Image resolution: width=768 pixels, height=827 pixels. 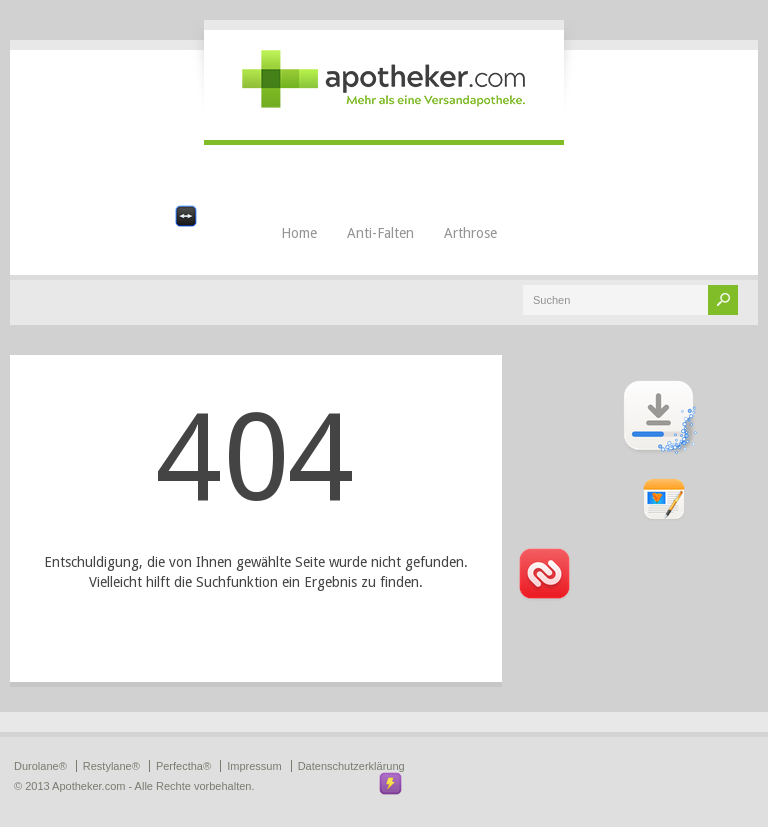 I want to click on open varia download manager, so click(x=658, y=415).